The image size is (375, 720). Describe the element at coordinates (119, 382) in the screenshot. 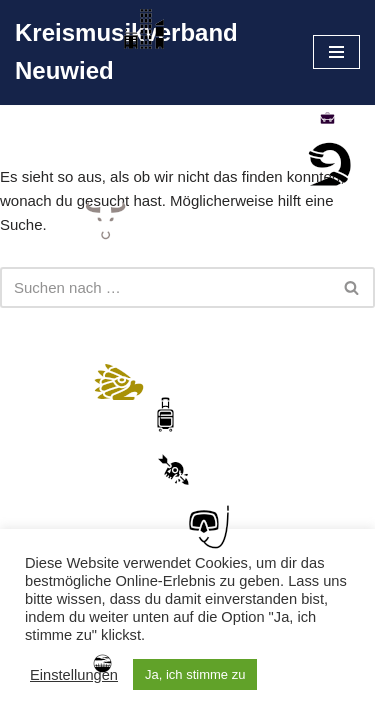

I see `aztec eagle symbol or cultural icon` at that location.